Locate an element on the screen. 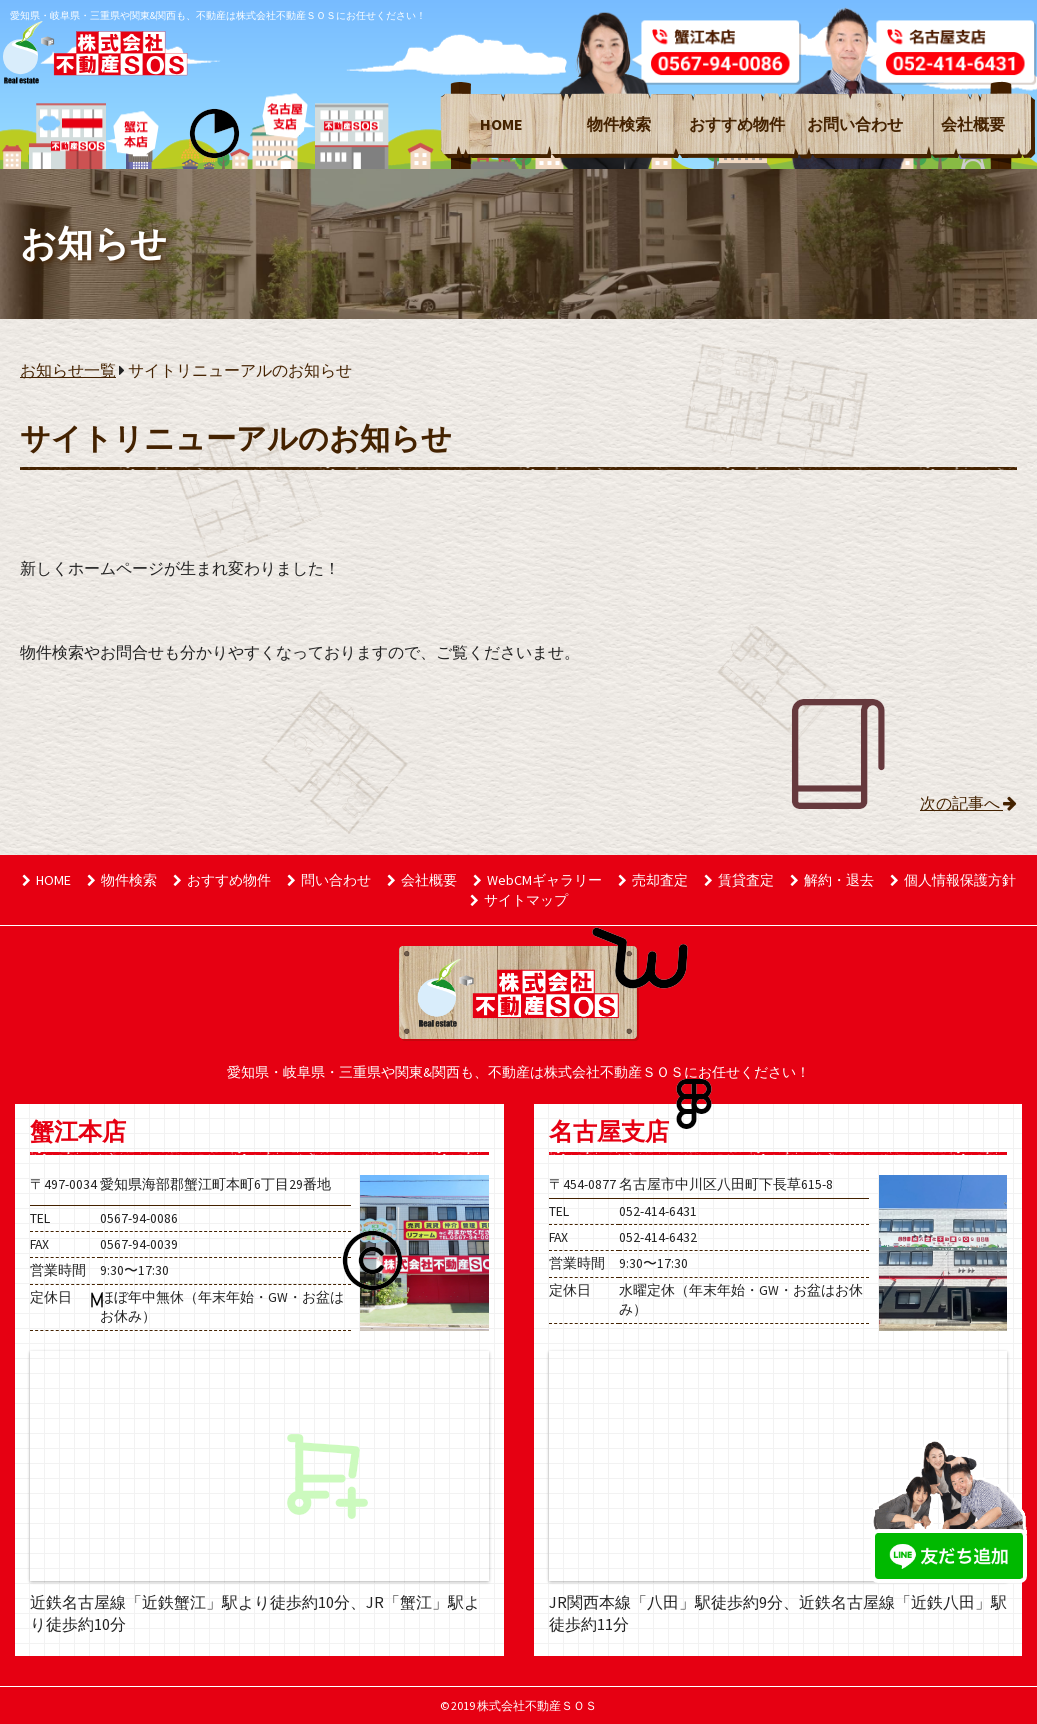  view towel or linen amenities is located at coordinates (834, 754).